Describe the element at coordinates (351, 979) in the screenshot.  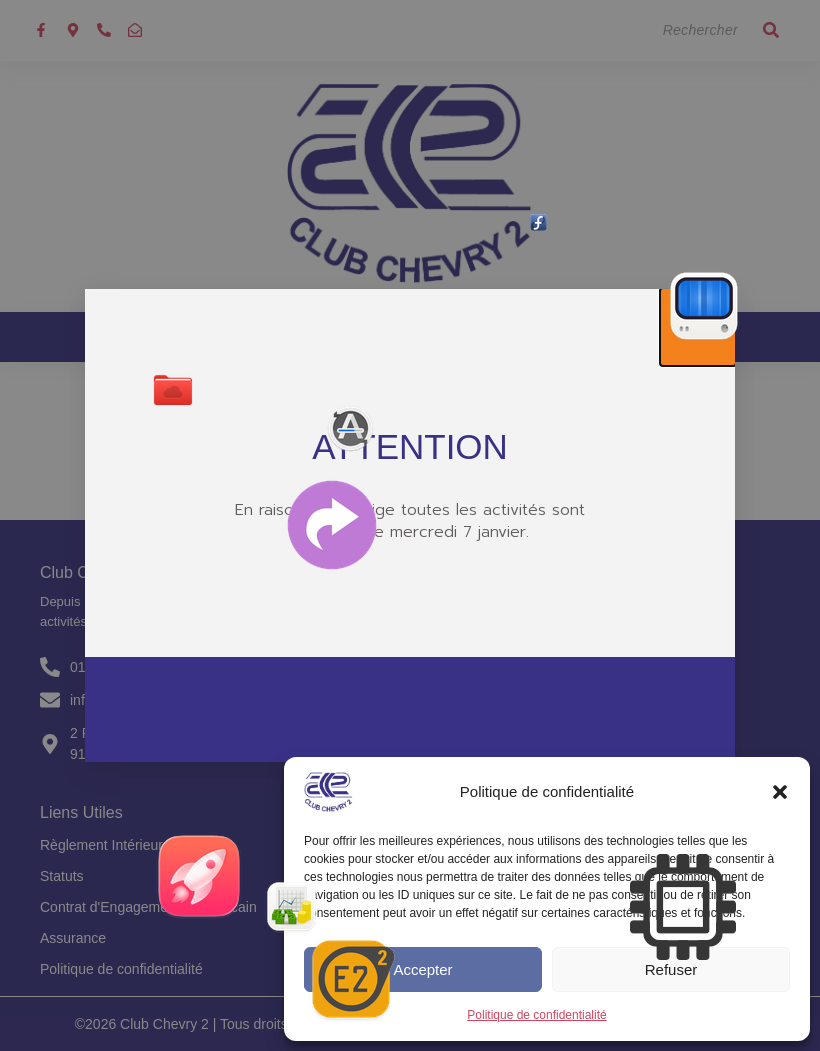
I see `launch Half-Life 2: Episode 2` at that location.